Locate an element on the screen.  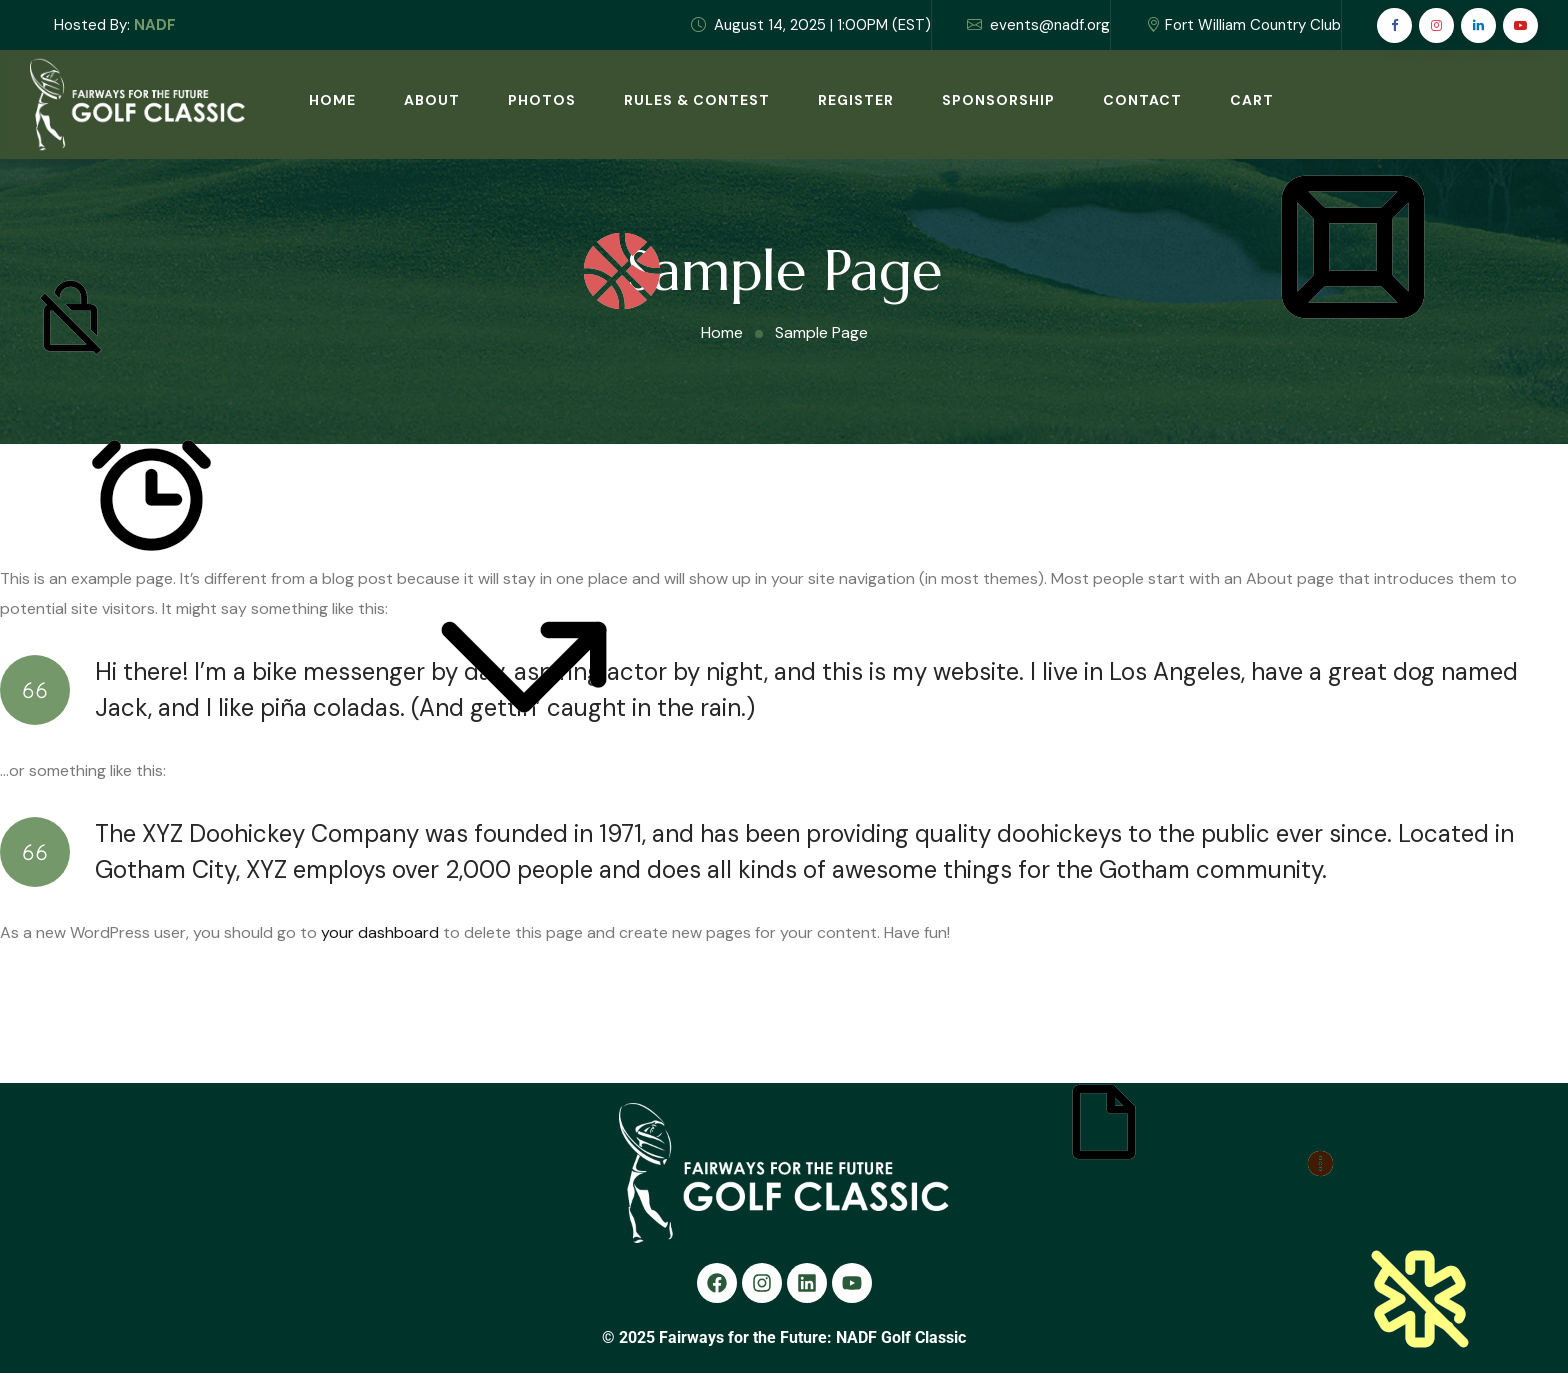
reply to a message or thread is located at coordinates (524, 663).